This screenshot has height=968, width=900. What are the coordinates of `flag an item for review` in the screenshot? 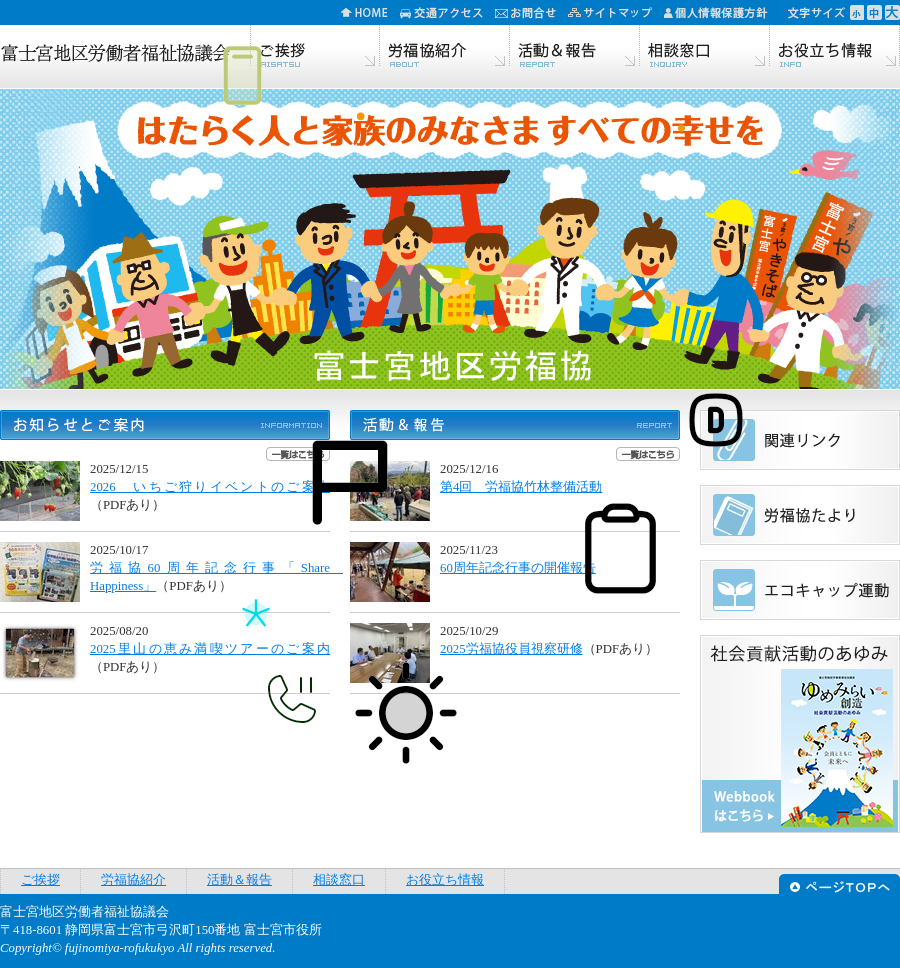 It's located at (350, 478).